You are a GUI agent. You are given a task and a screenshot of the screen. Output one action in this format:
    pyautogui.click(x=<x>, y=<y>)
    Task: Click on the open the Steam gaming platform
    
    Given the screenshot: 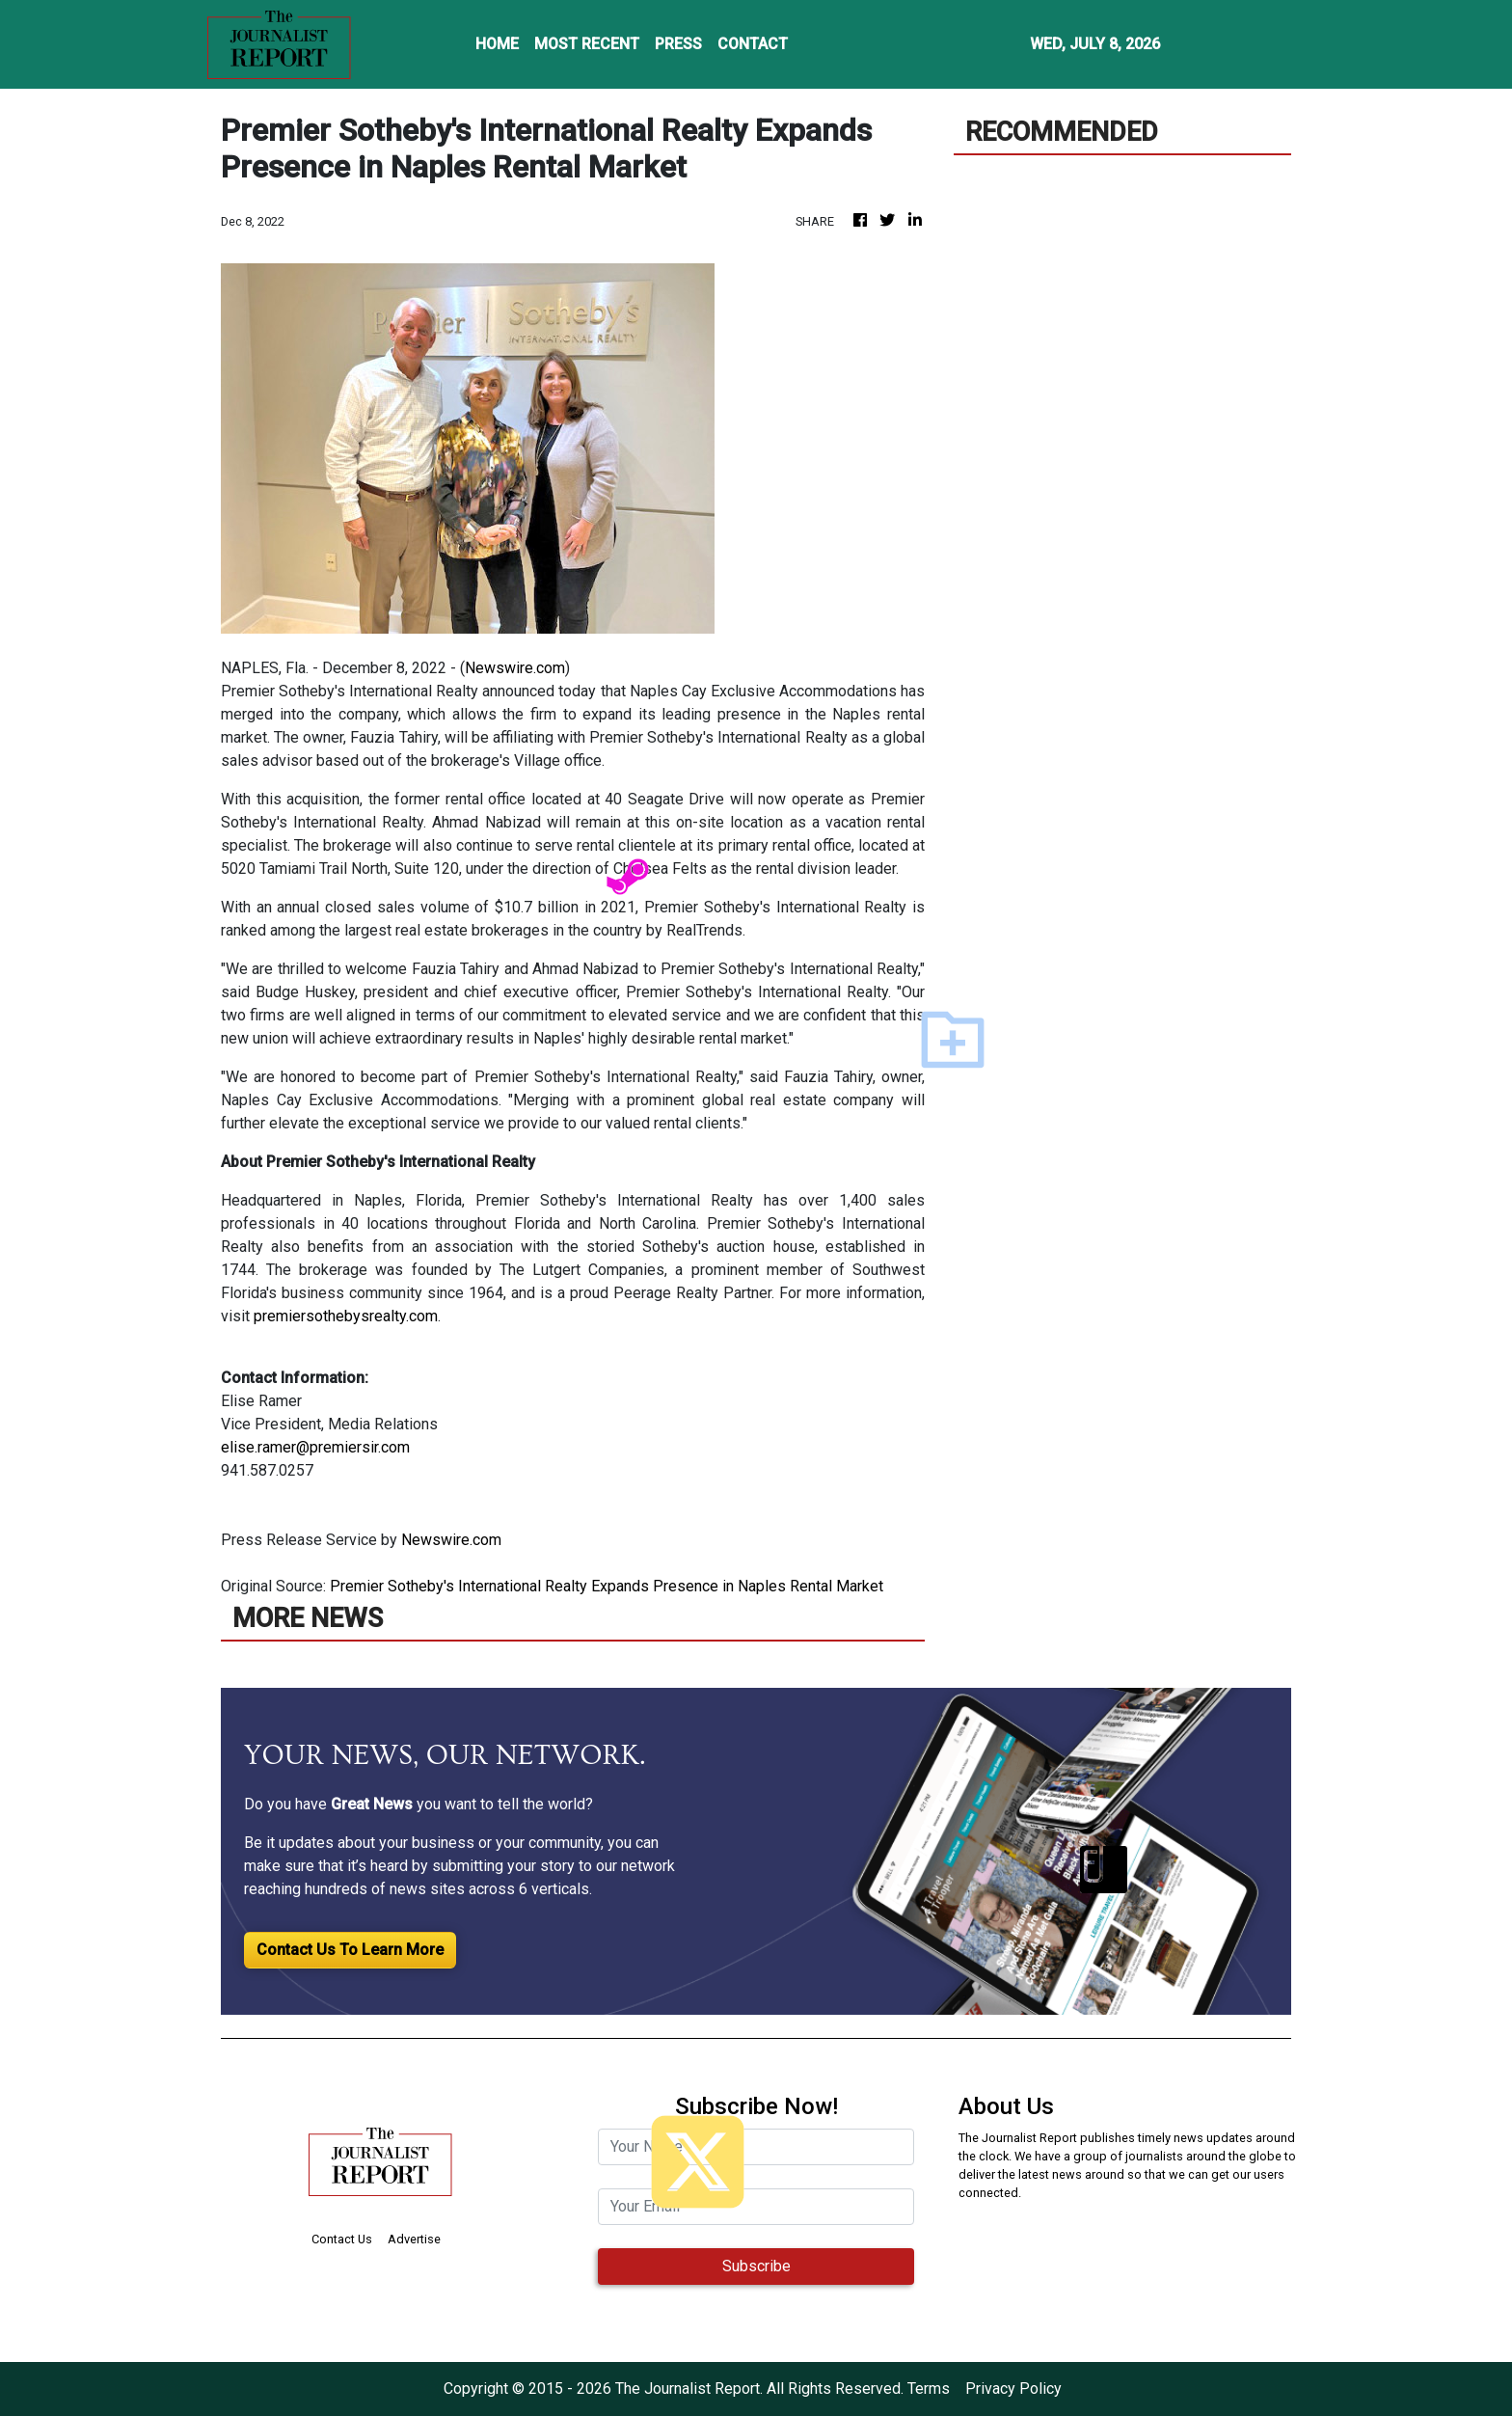 What is the action you would take?
    pyautogui.click(x=628, y=877)
    